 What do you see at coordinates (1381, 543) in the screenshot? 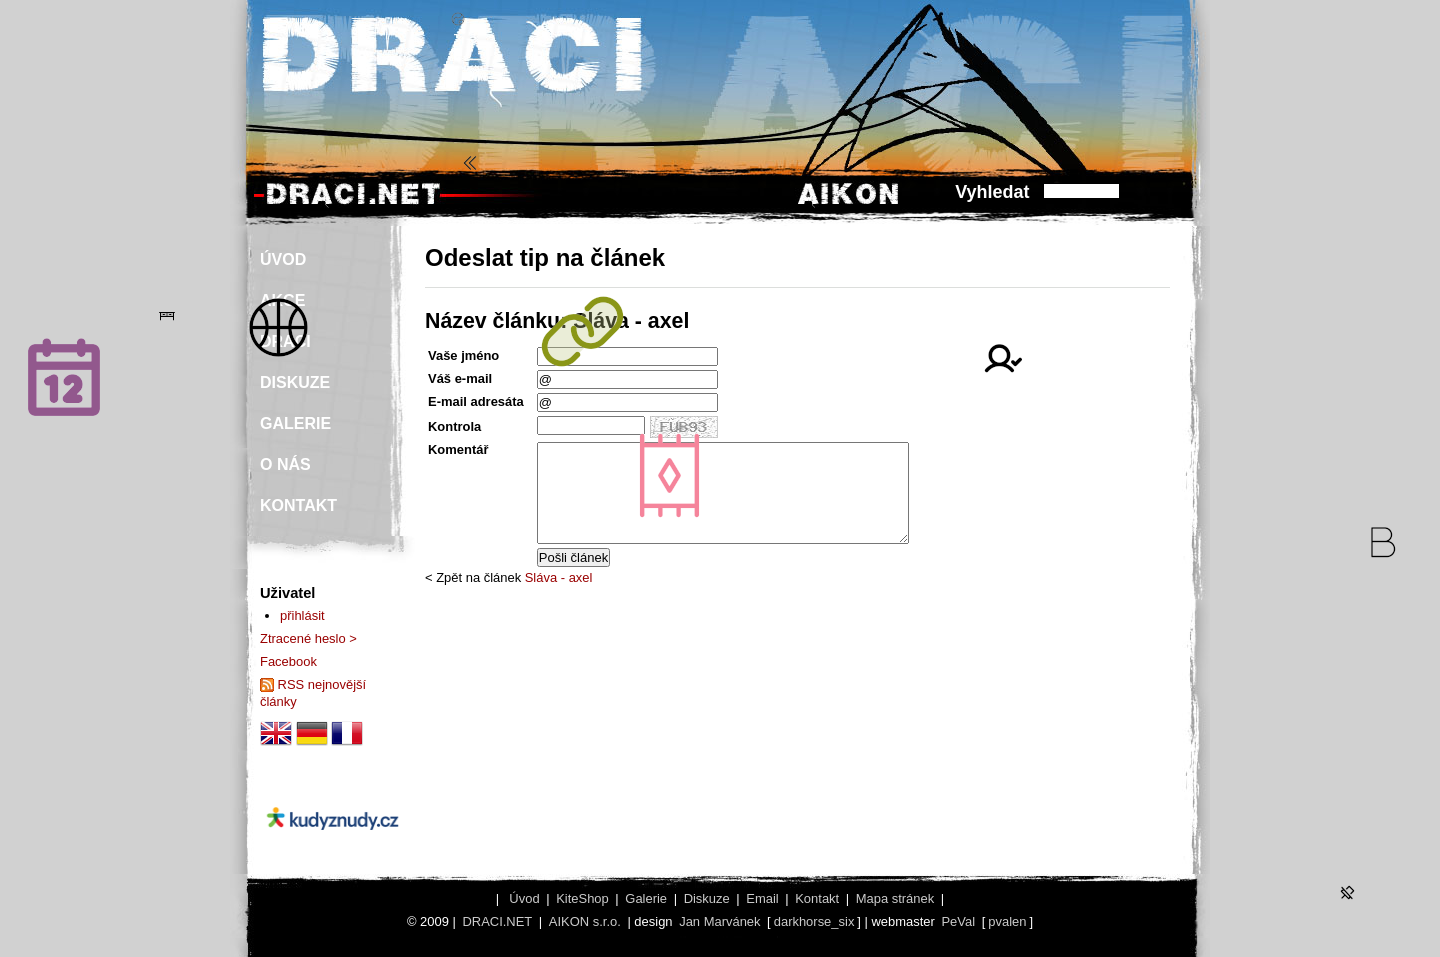
I see `apply bold formatting to selected text` at bounding box center [1381, 543].